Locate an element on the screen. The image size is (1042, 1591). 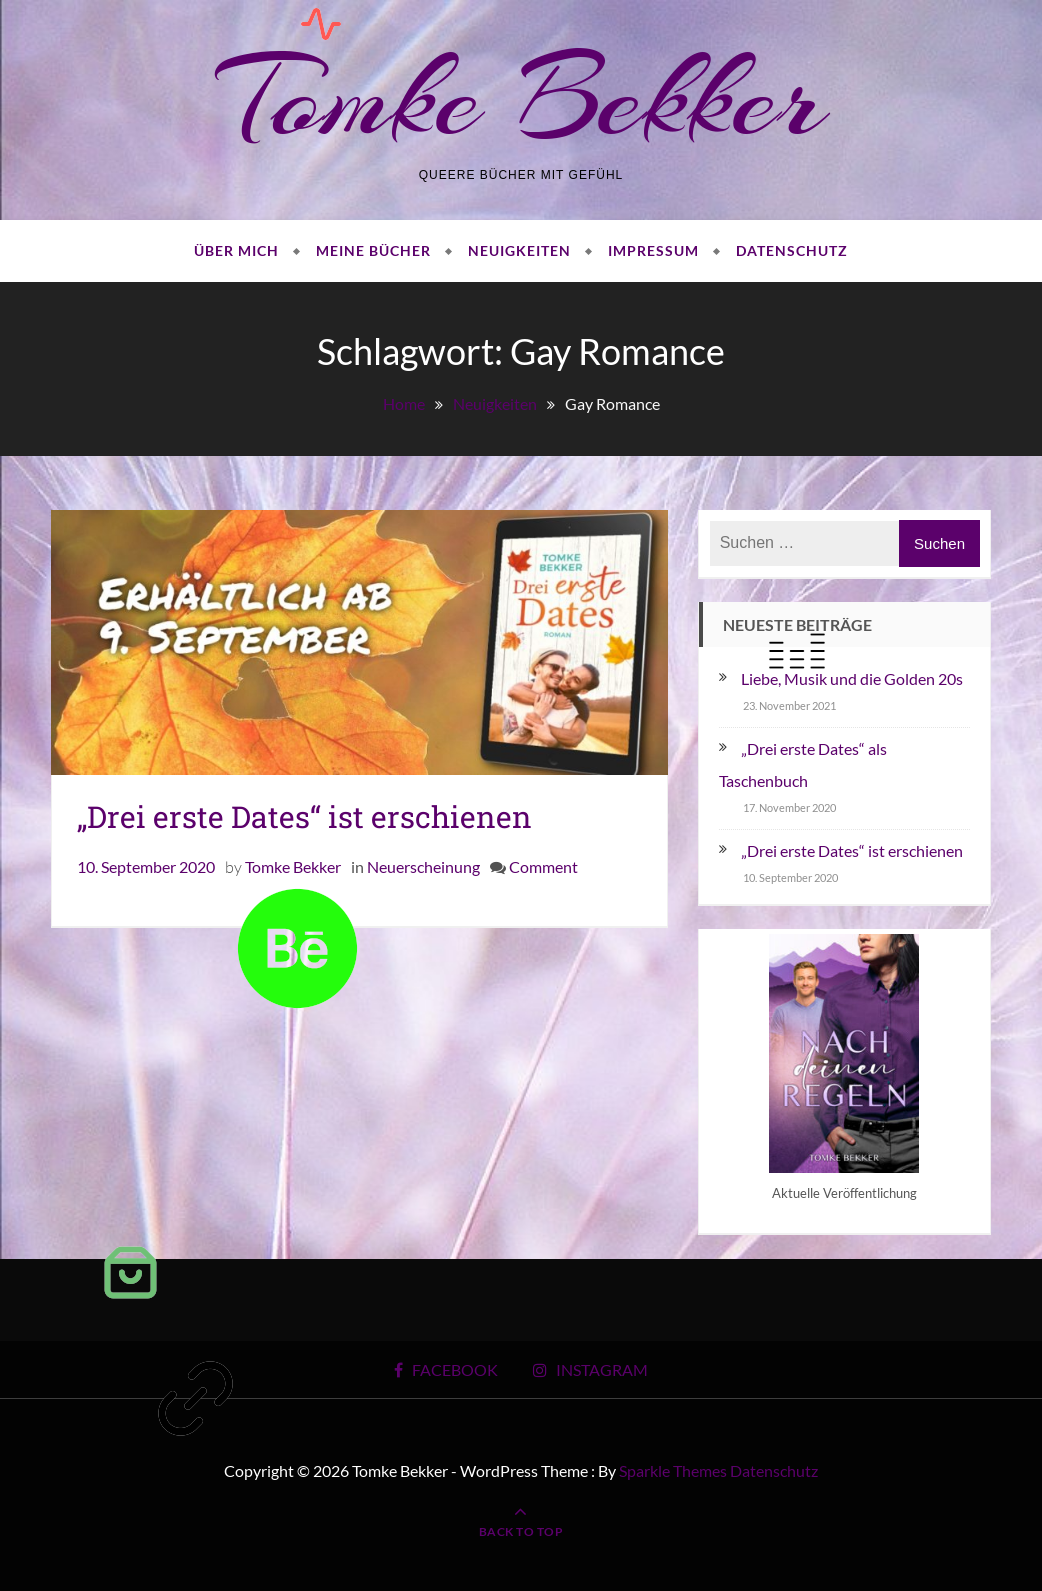
view activity or health metrics is located at coordinates (321, 24).